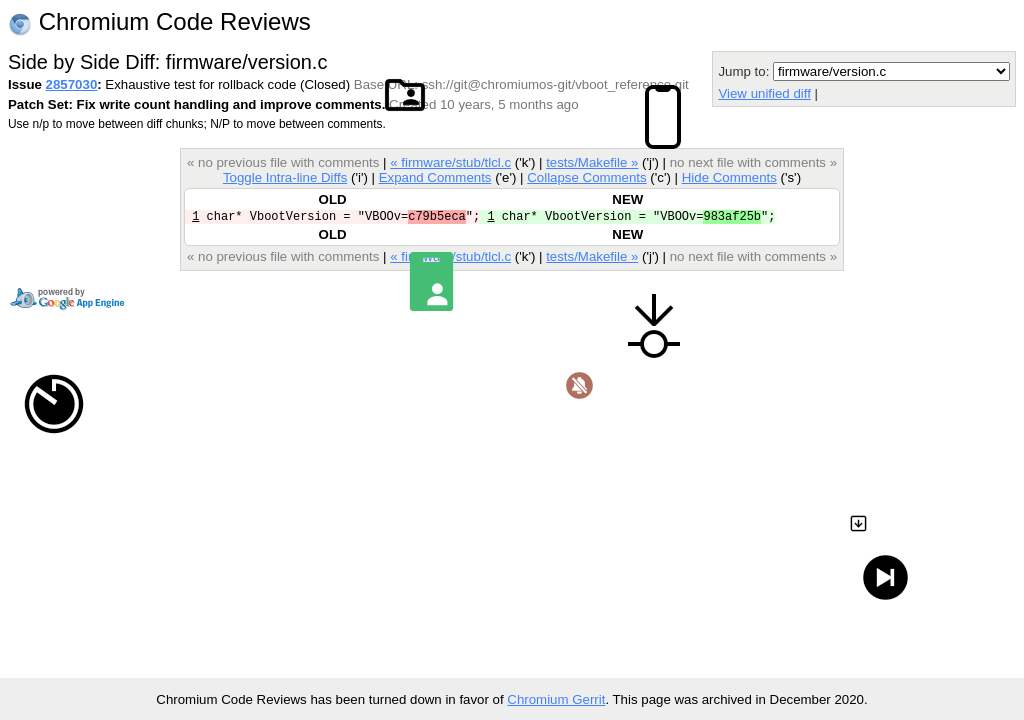 This screenshot has height=720, width=1024. What do you see at coordinates (54, 404) in the screenshot?
I see `set or view a countdown timer` at bounding box center [54, 404].